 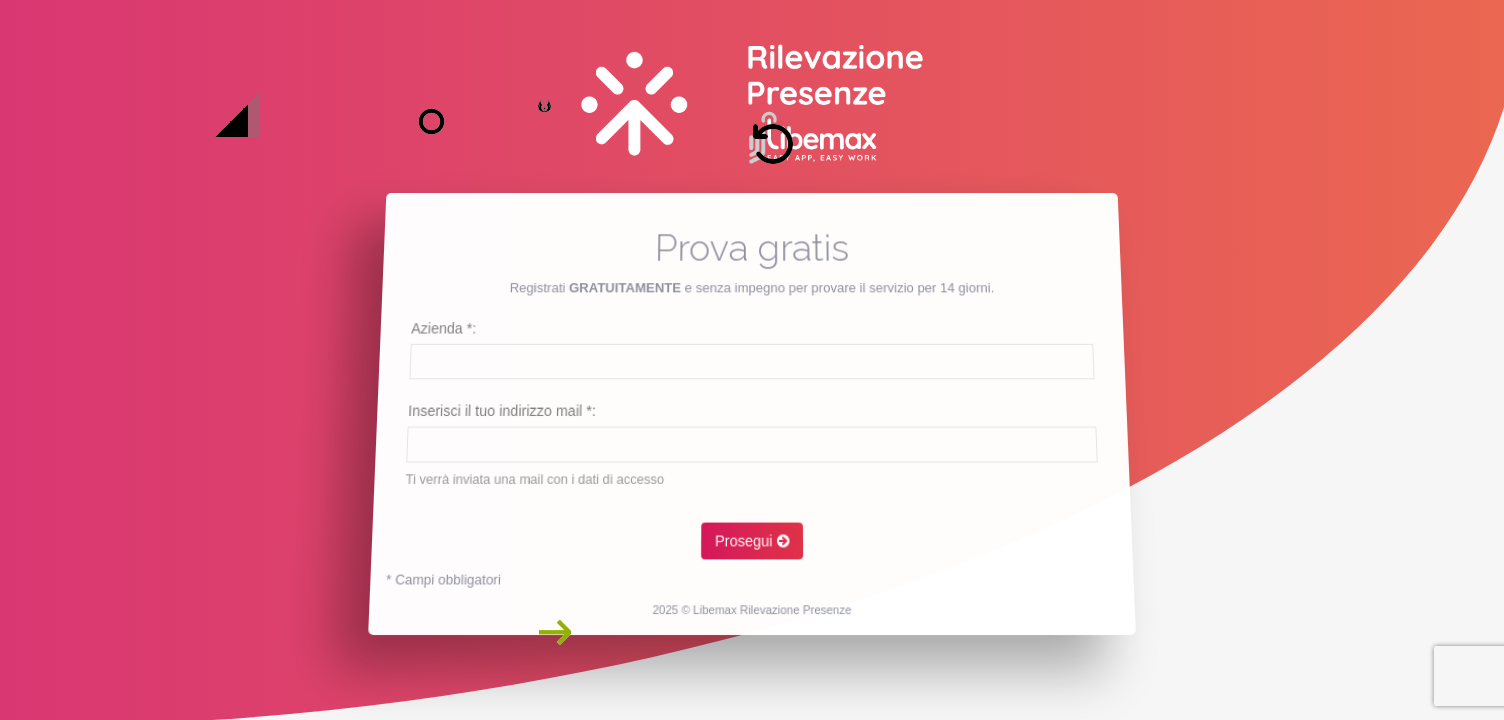 What do you see at coordinates (773, 144) in the screenshot?
I see `undo the last action` at bounding box center [773, 144].